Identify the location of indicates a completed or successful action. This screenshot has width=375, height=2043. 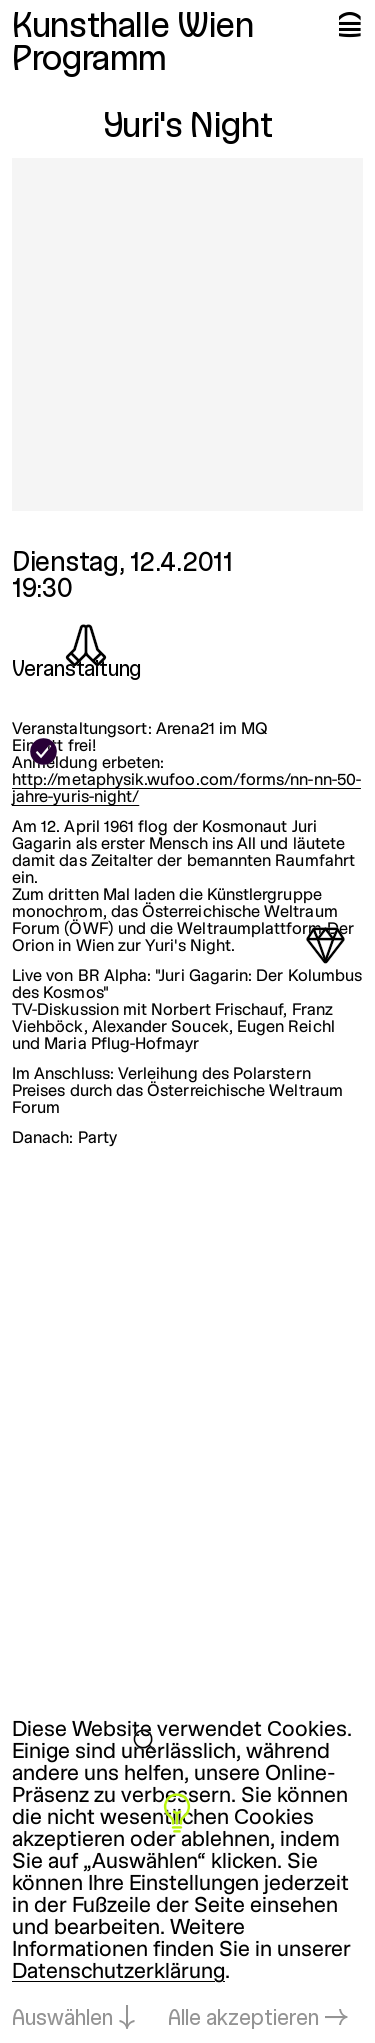
(43, 751).